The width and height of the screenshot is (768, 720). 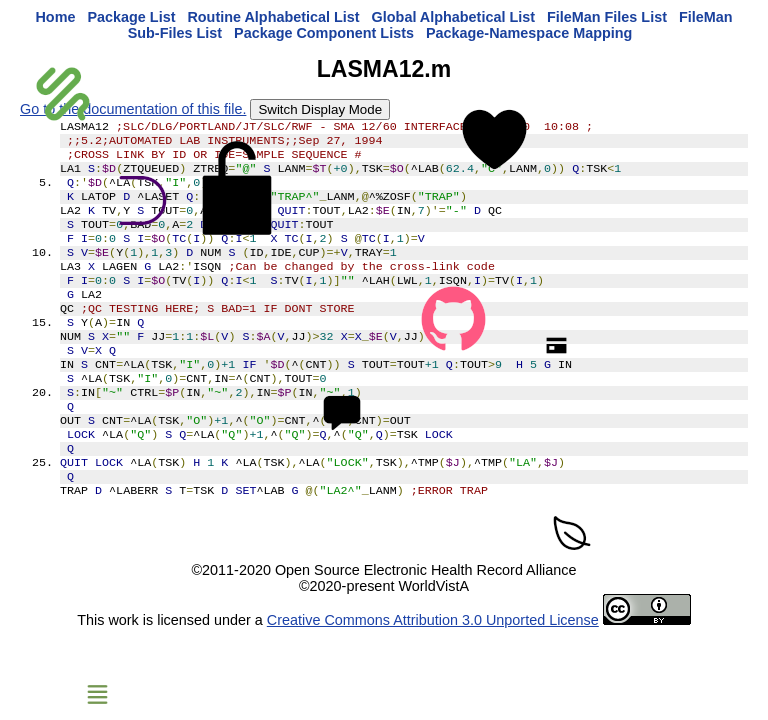 I want to click on open navigation menu, so click(x=97, y=694).